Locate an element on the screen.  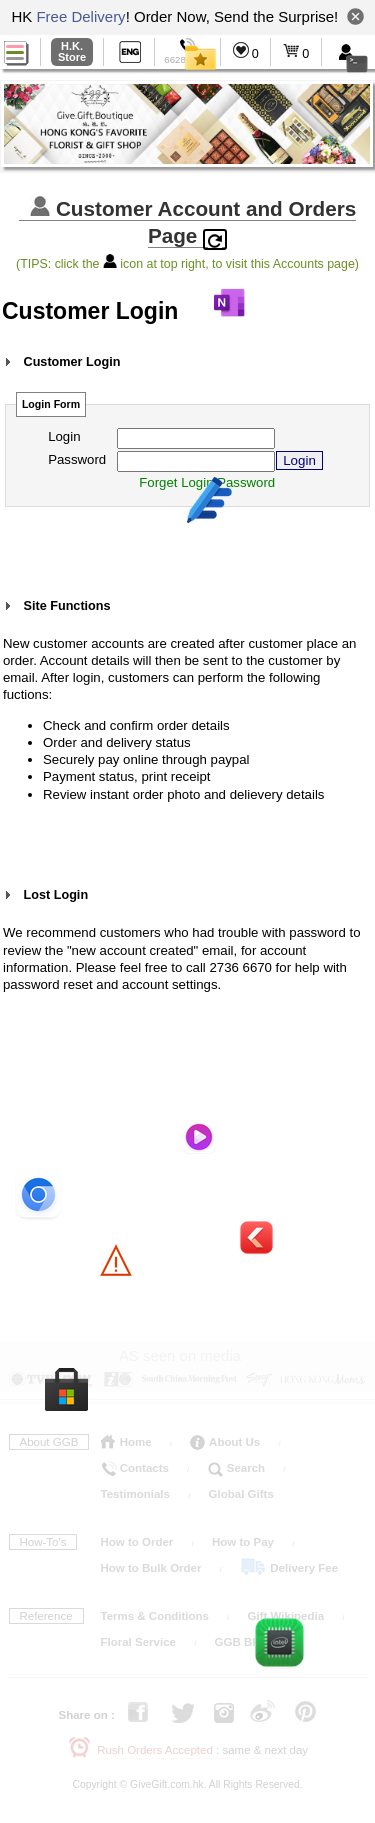
open Microsoft OneNote is located at coordinates (229, 302).